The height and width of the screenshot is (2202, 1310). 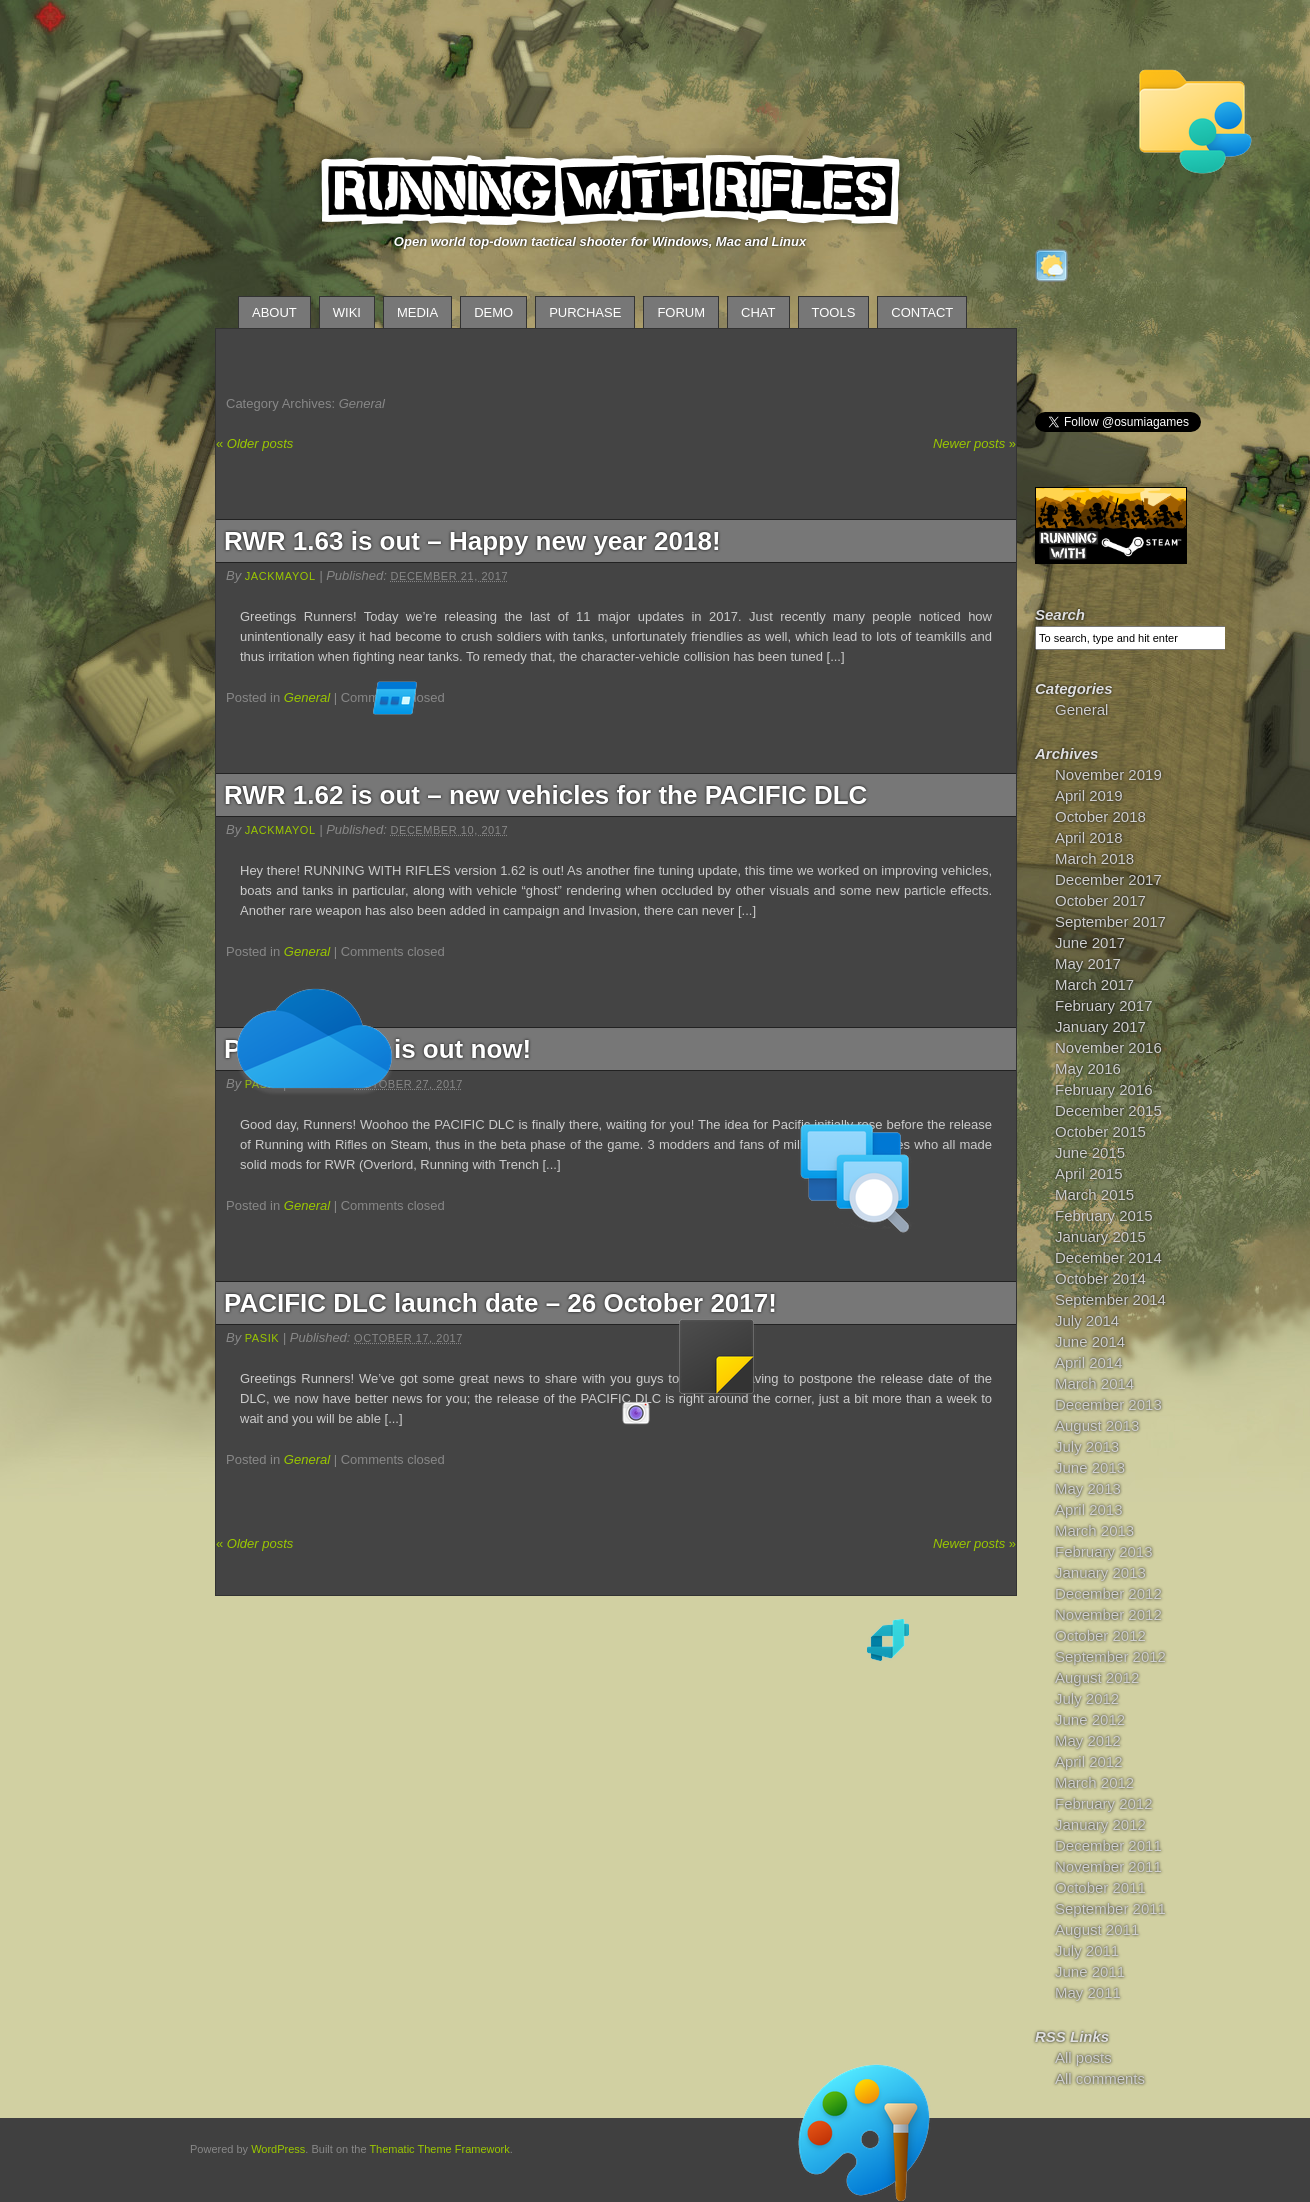 I want to click on open shared folder, so click(x=1192, y=114).